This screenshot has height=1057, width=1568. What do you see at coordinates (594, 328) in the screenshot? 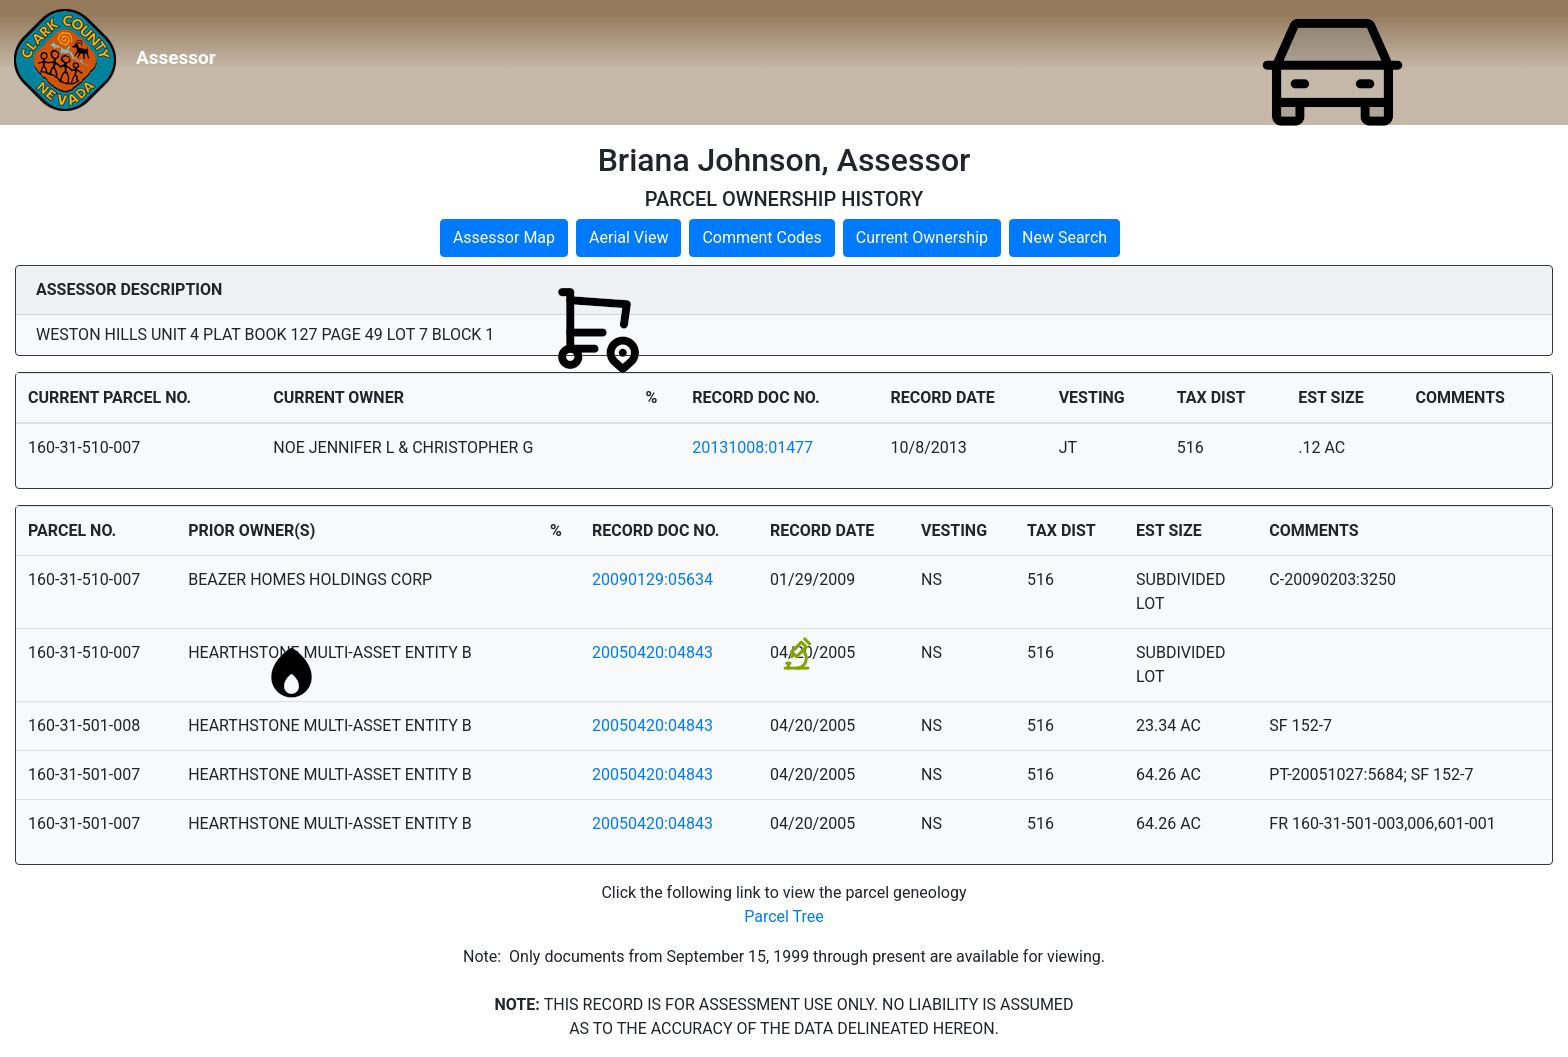
I see `view store or pickup location` at bounding box center [594, 328].